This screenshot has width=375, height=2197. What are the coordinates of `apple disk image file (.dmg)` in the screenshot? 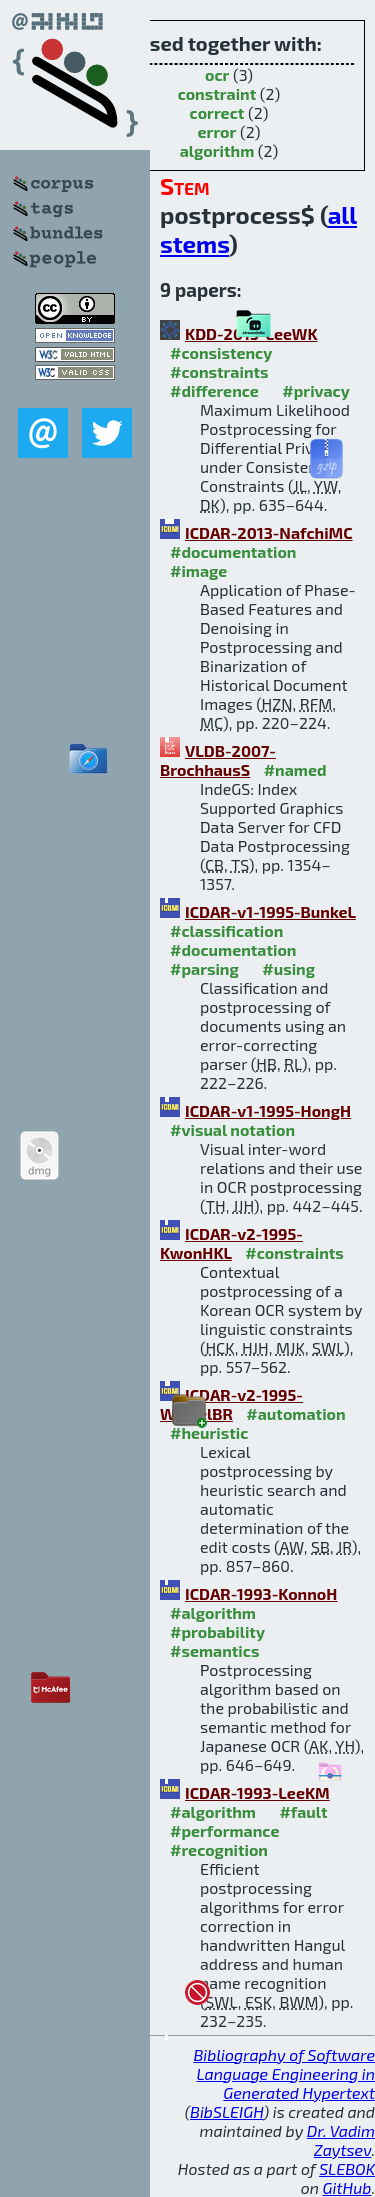 It's located at (39, 1155).